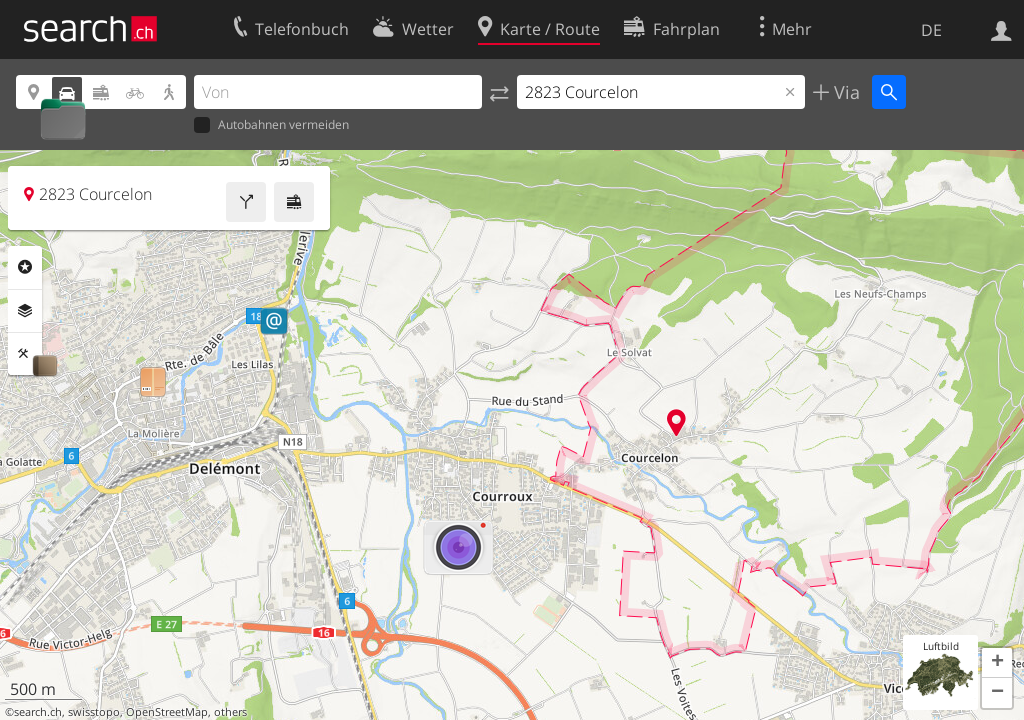  I want to click on open a folder to view its contents, so click(63, 119).